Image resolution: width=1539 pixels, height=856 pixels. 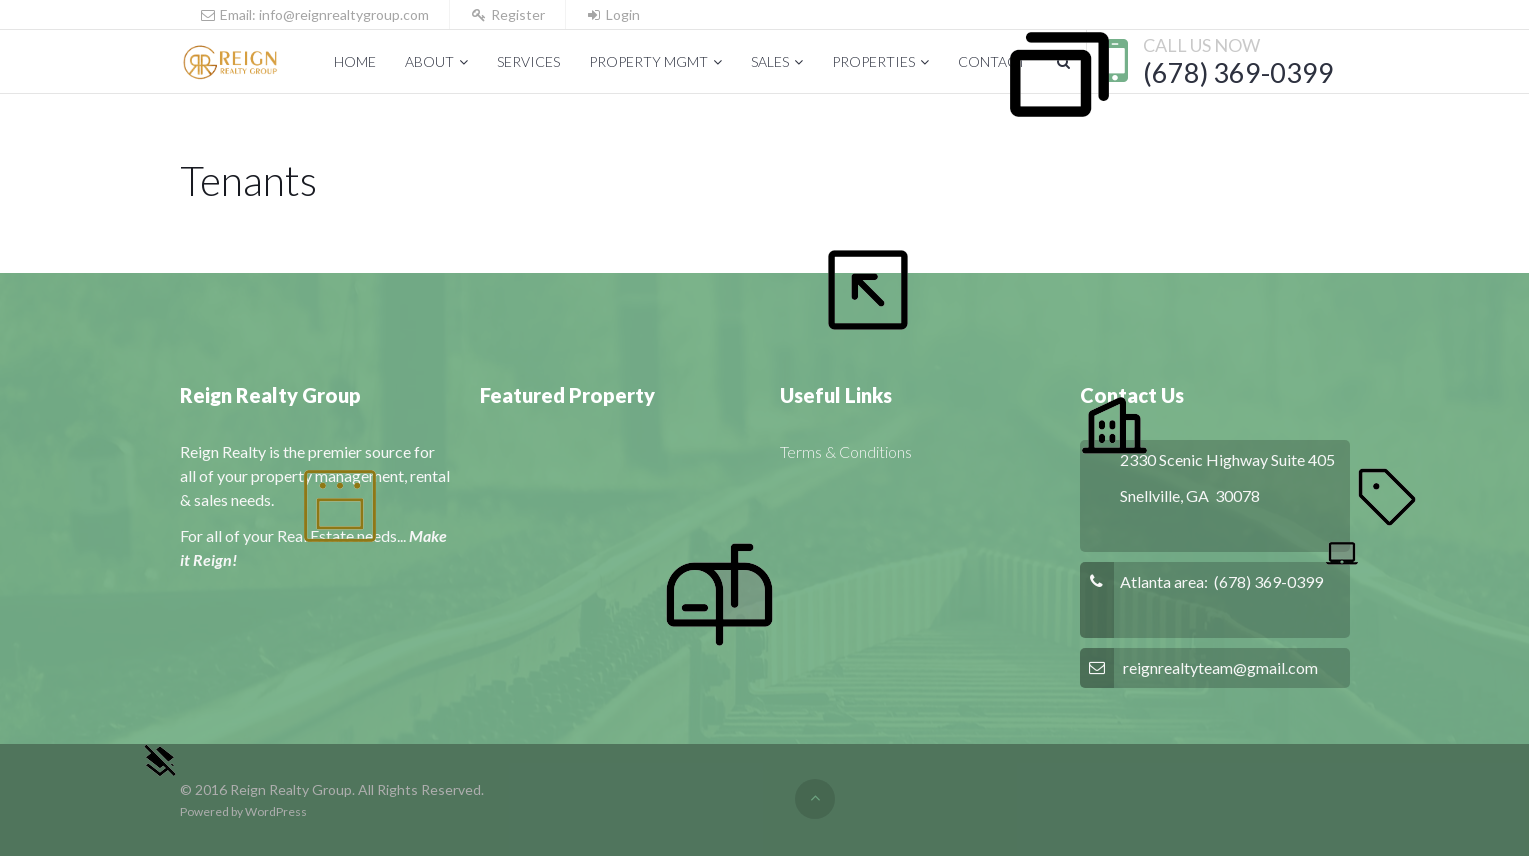 I want to click on add or manage tags, so click(x=1387, y=497).